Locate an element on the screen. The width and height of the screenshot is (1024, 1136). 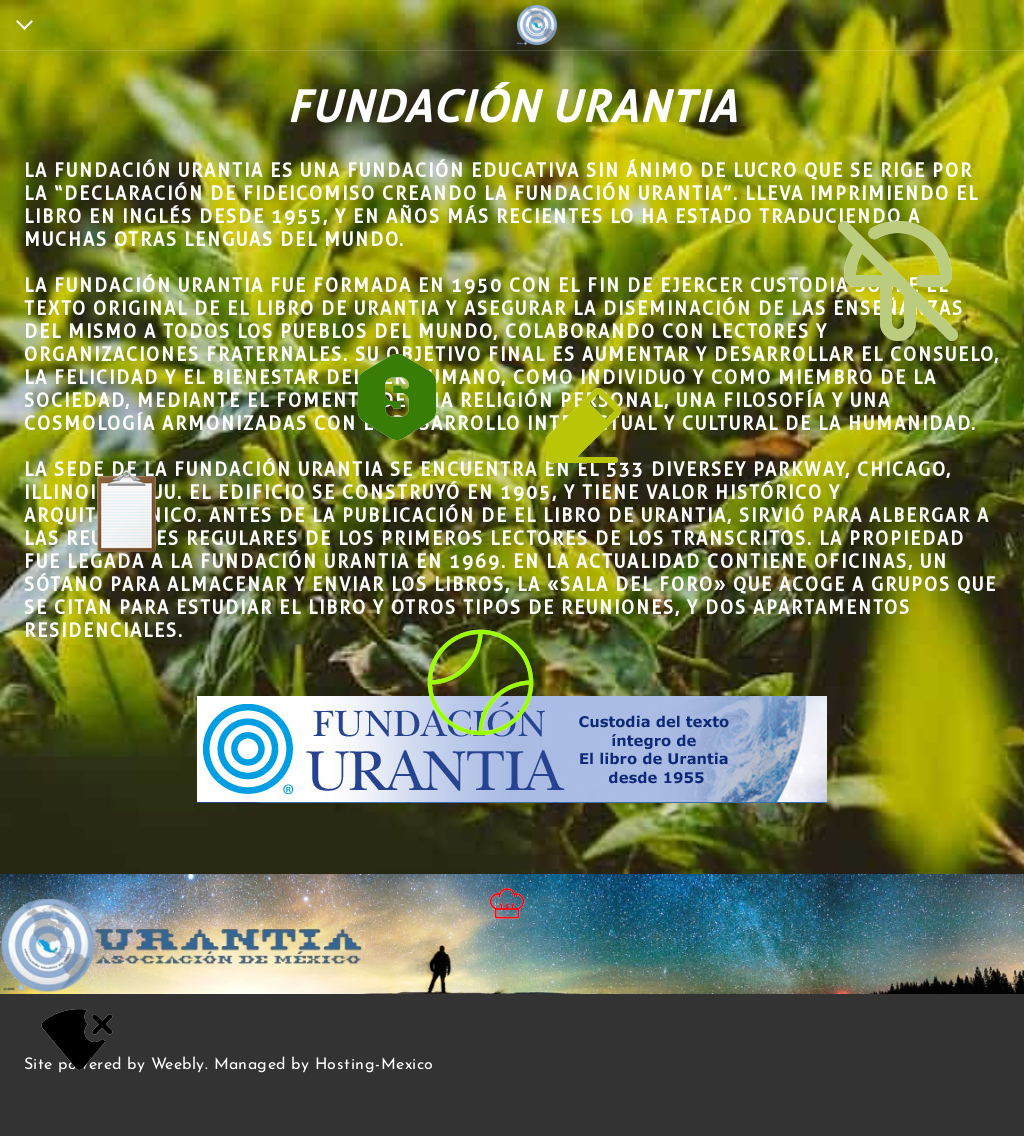
indicates a service or feature starting with "S" is located at coordinates (397, 397).